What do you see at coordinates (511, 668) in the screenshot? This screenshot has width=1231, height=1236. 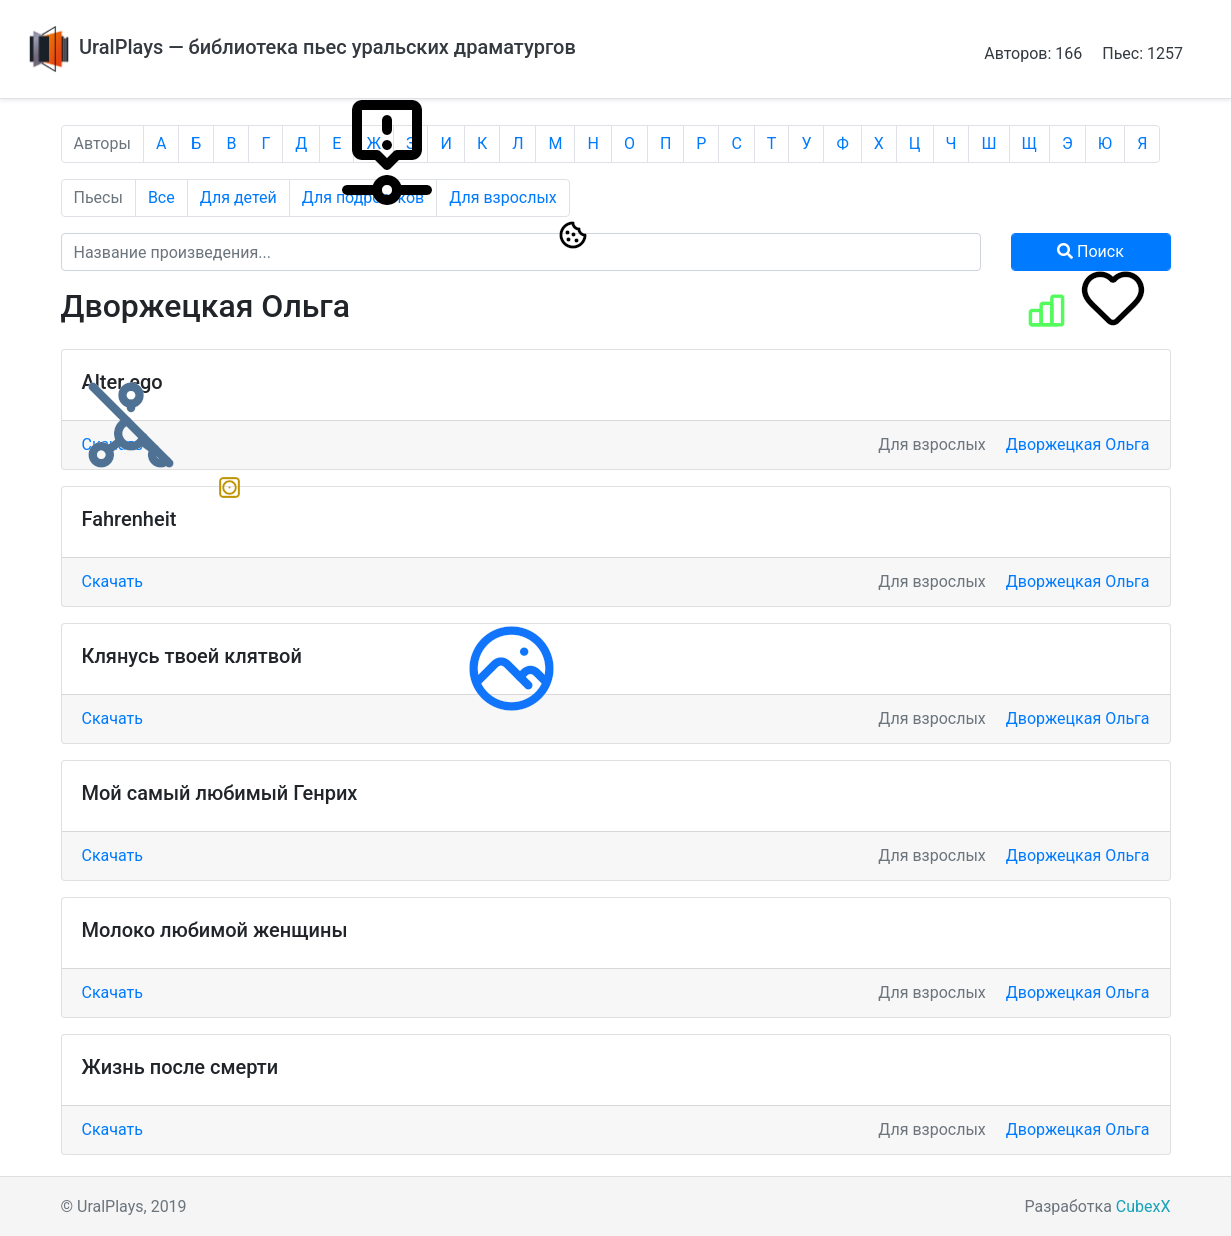 I see `view photo gallery` at bounding box center [511, 668].